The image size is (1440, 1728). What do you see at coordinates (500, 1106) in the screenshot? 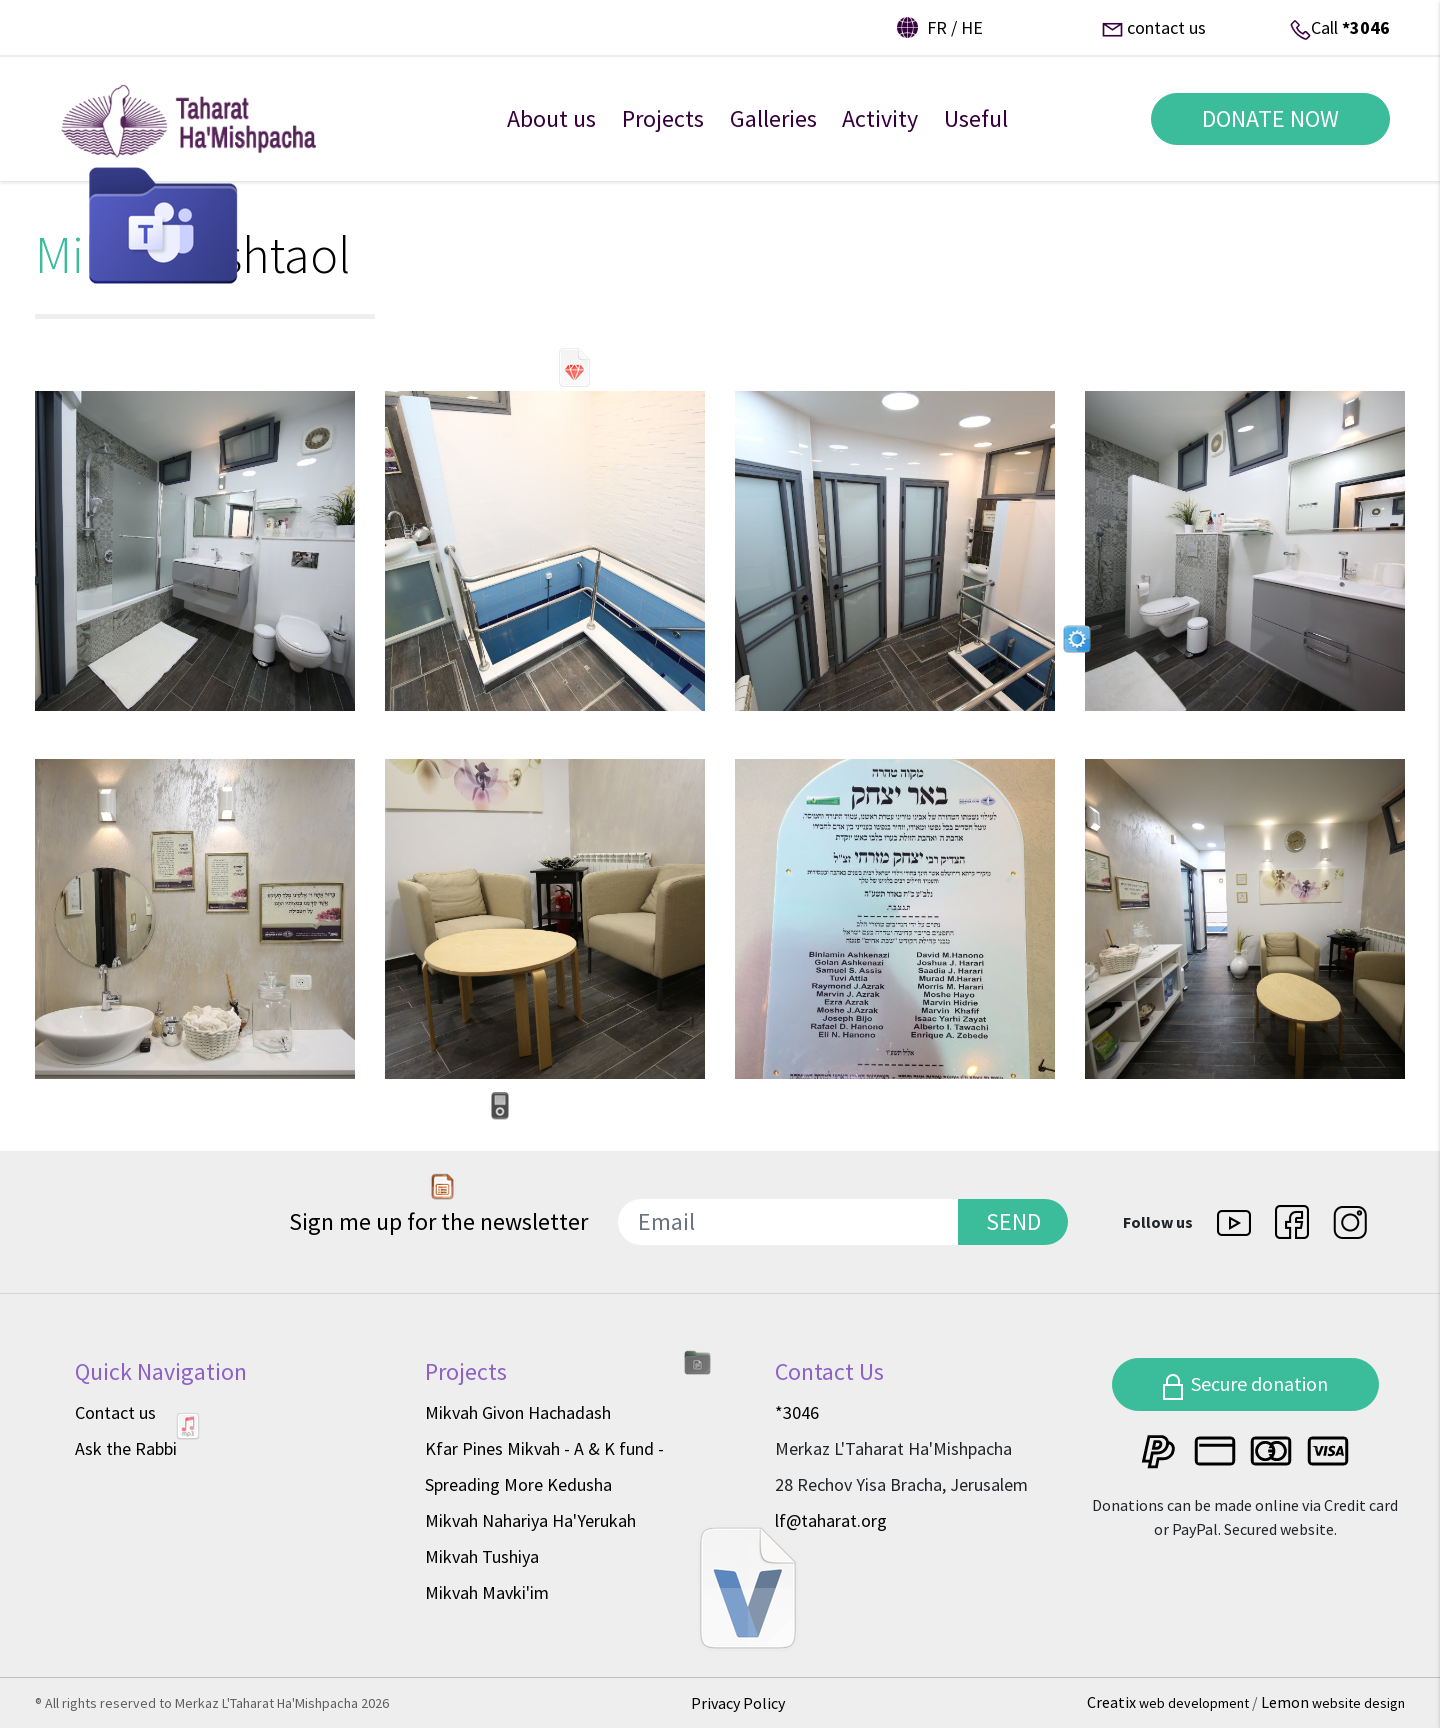
I see `multimedia player device icon` at bounding box center [500, 1106].